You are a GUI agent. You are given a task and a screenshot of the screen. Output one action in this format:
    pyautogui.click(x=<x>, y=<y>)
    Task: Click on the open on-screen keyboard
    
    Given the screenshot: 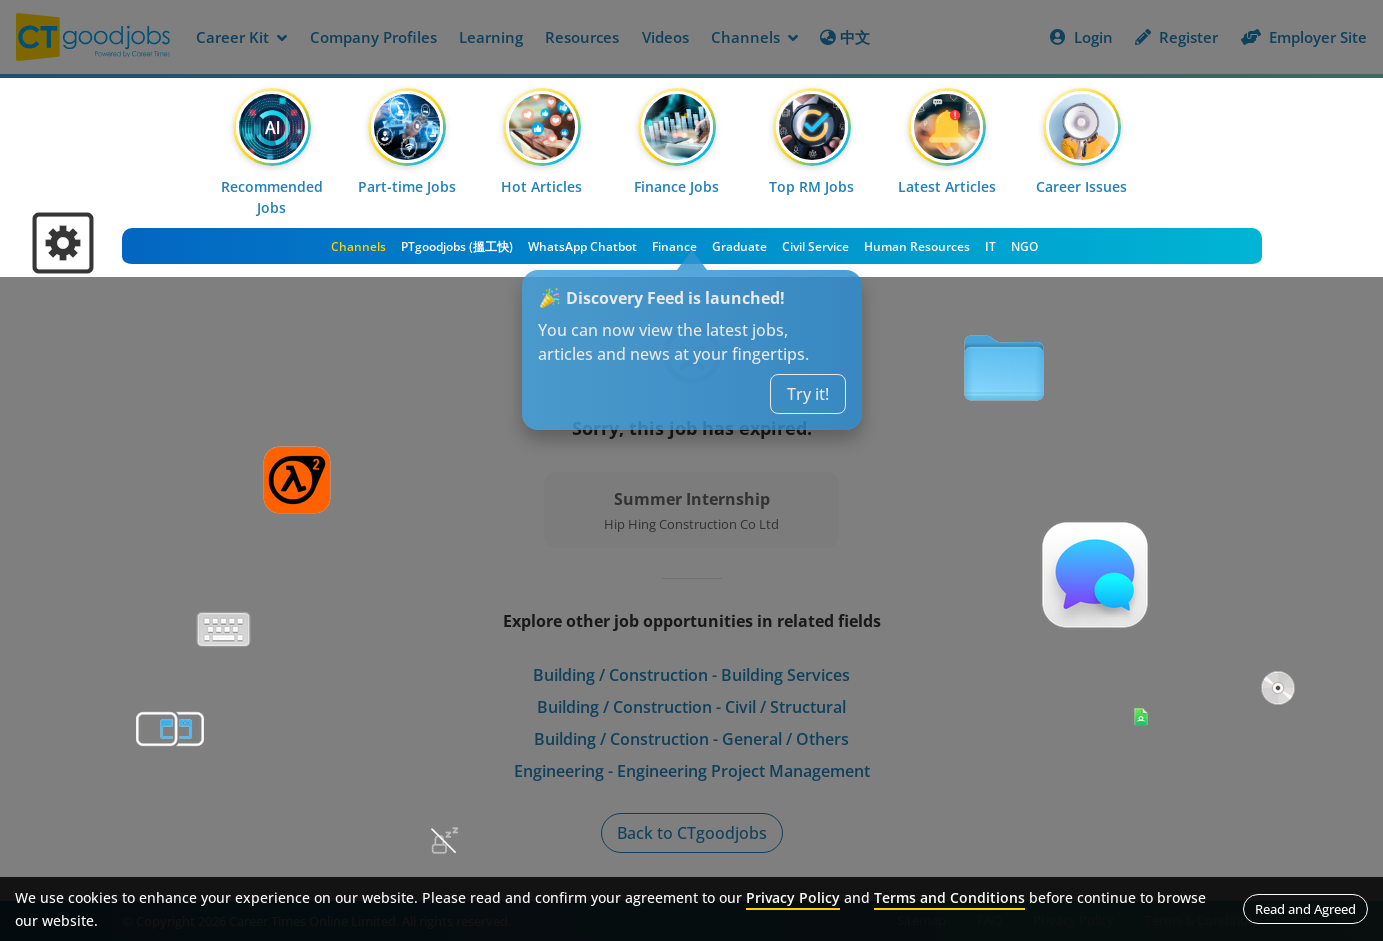 What is the action you would take?
    pyautogui.click(x=223, y=629)
    